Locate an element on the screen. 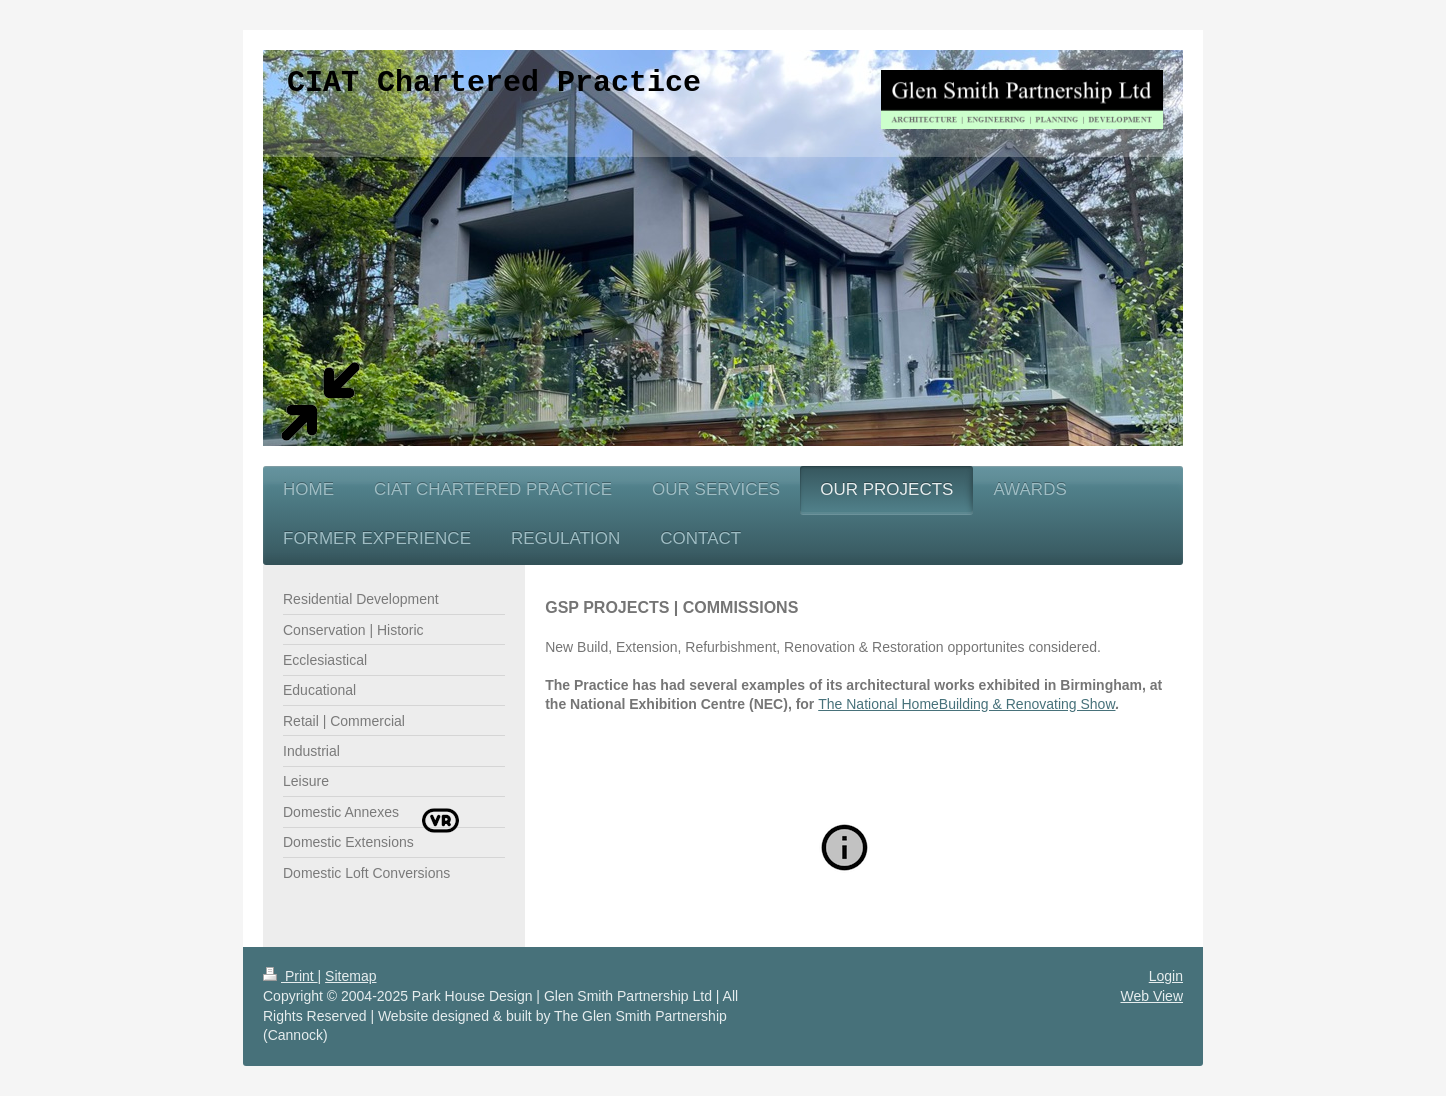 The width and height of the screenshot is (1446, 1096). minimize or collapse window is located at coordinates (320, 401).